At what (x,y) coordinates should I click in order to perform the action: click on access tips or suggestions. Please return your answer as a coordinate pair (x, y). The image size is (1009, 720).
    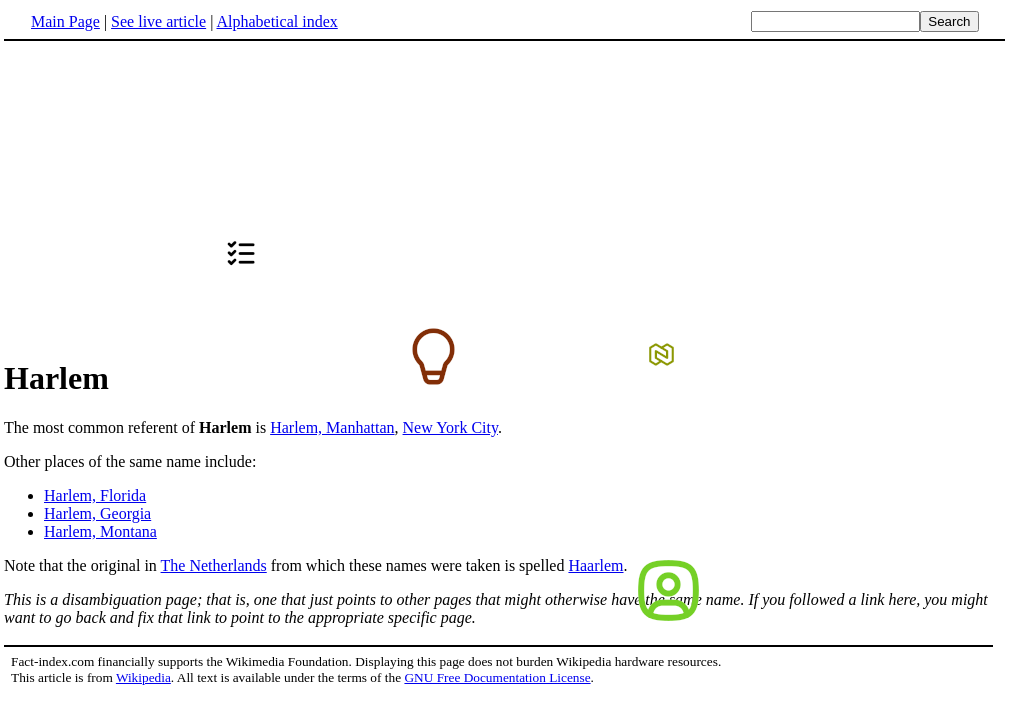
    Looking at the image, I should click on (433, 356).